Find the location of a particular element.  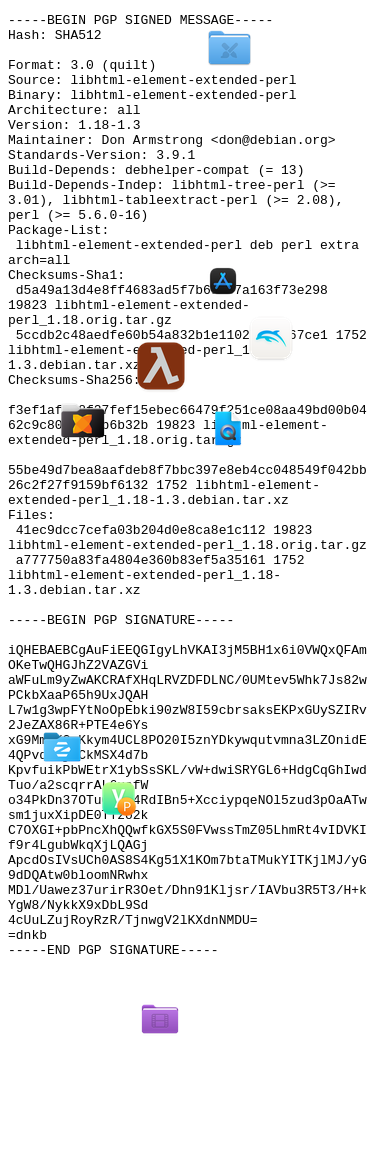

open graphics or design files folder is located at coordinates (229, 47).